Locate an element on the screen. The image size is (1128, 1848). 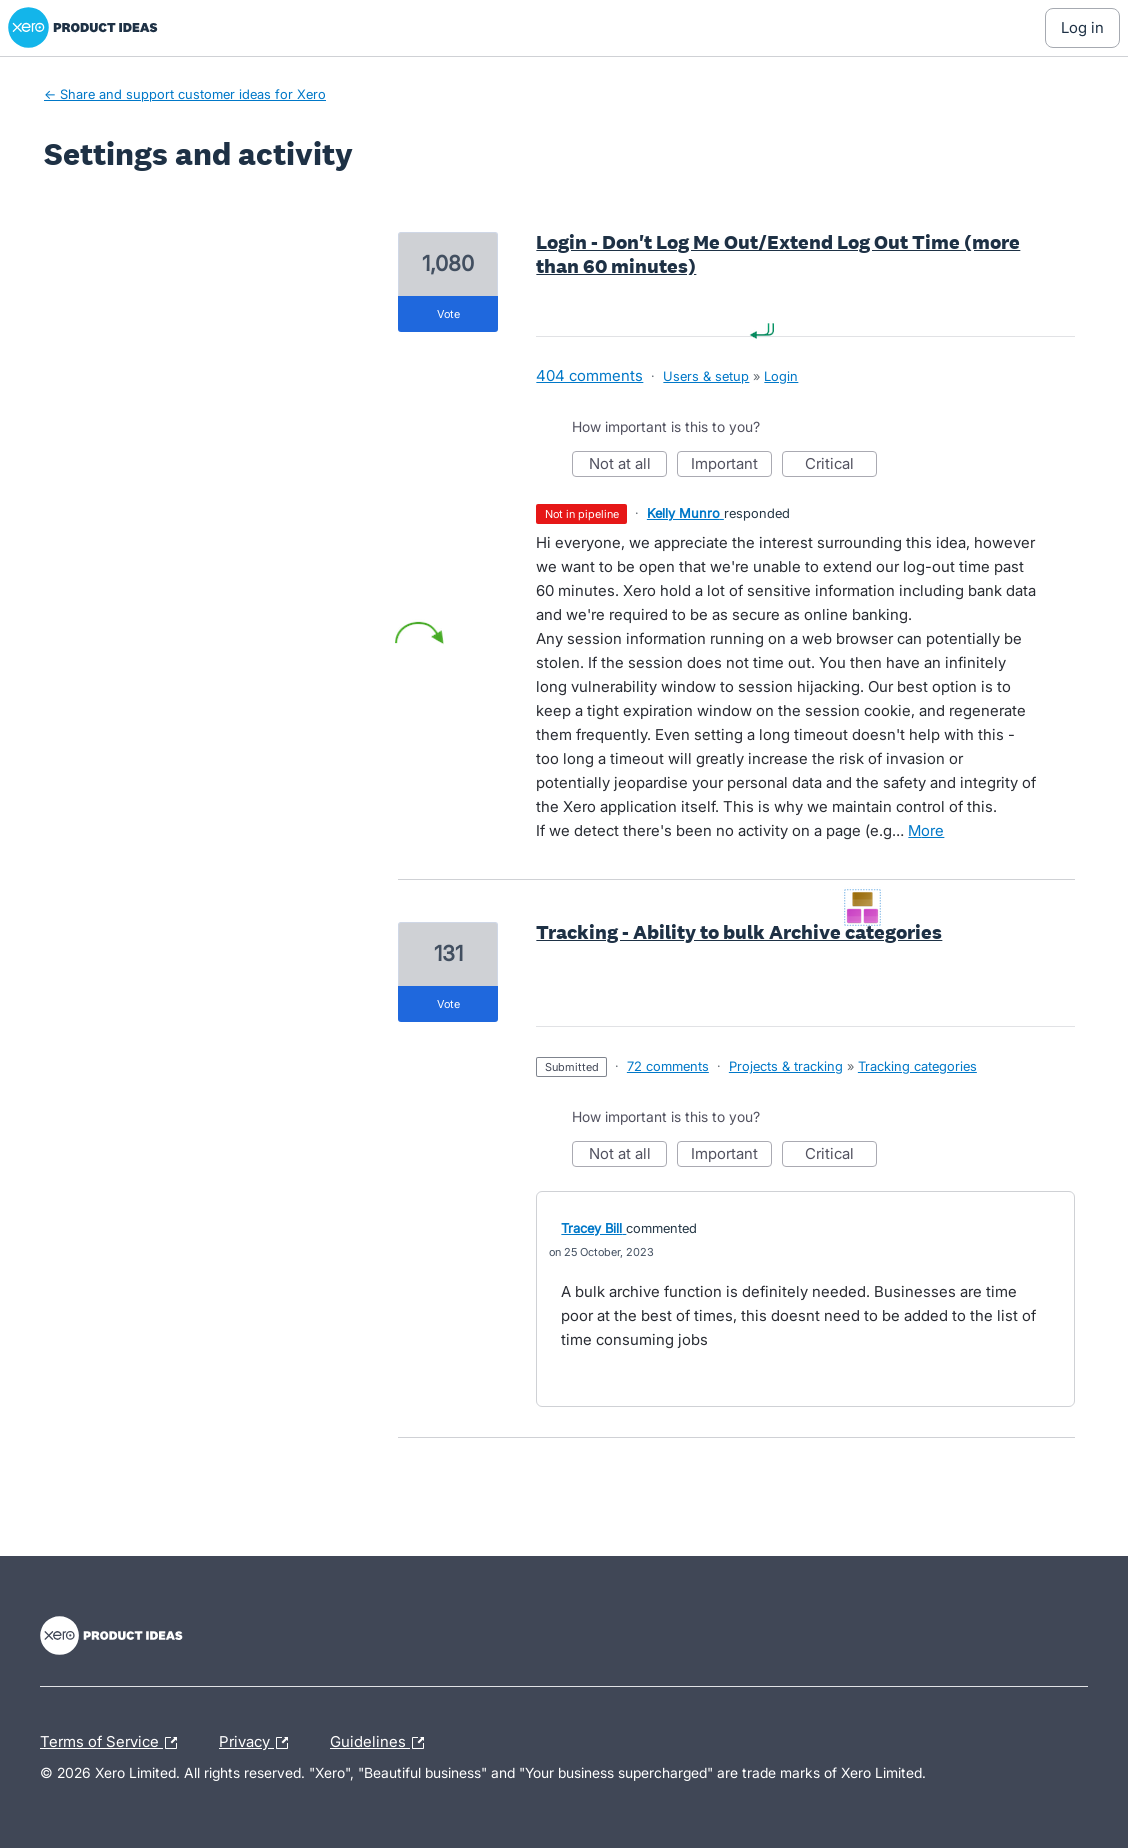
redo the last undone action is located at coordinates (419, 632).